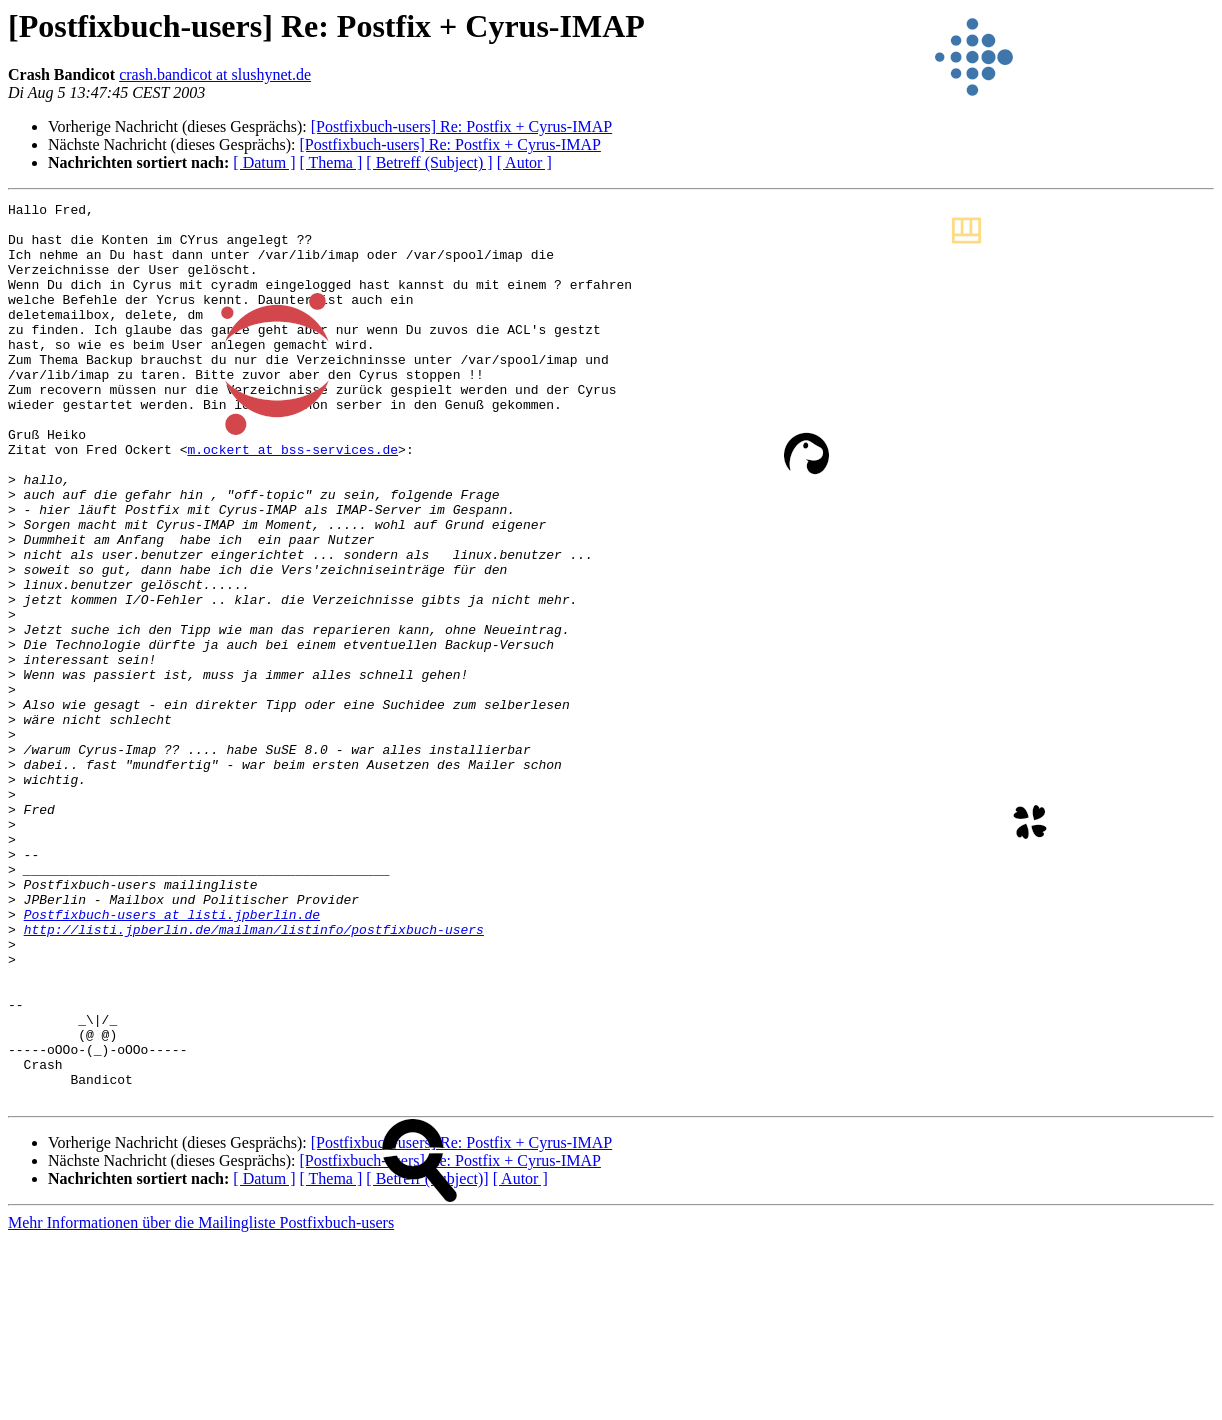 This screenshot has height=1420, width=1222. Describe the element at coordinates (974, 57) in the screenshot. I see `open the Fitbit app` at that location.